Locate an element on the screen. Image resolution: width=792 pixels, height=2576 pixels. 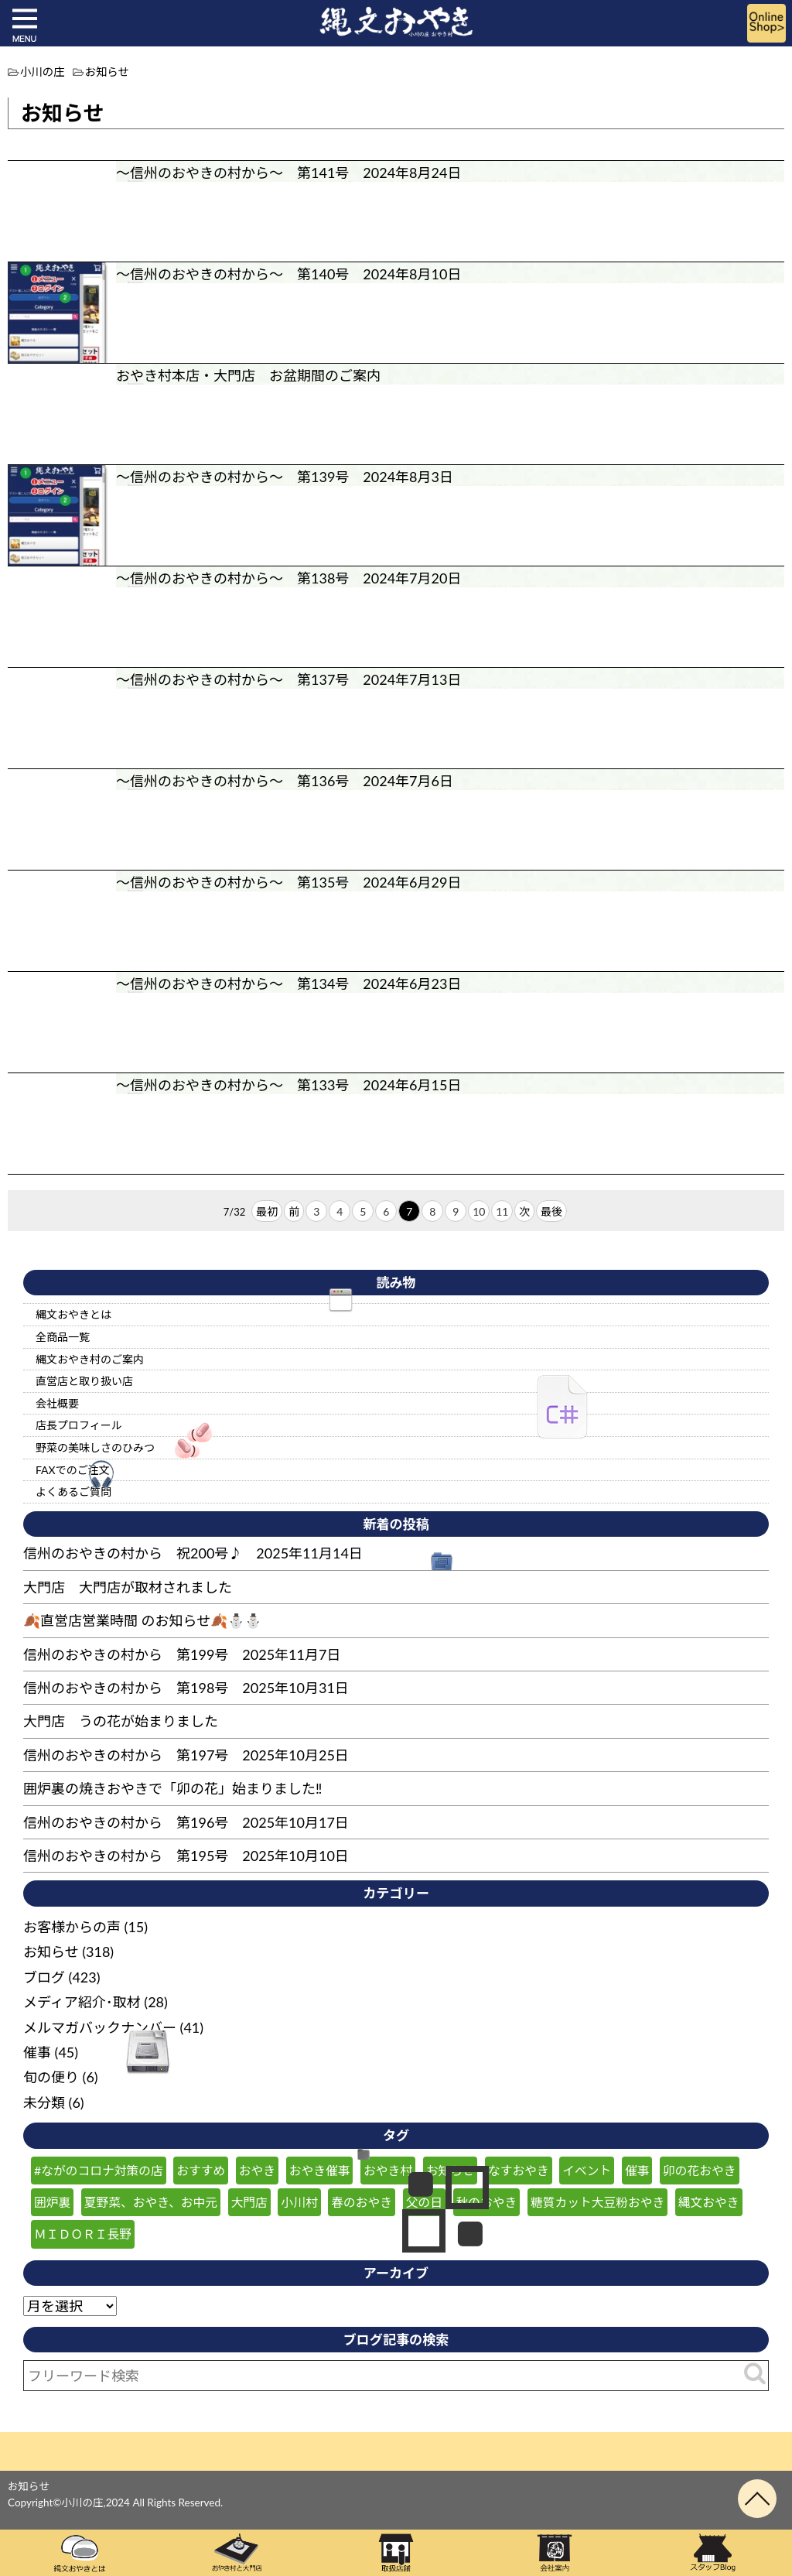
access media library content folder is located at coordinates (442, 1562).